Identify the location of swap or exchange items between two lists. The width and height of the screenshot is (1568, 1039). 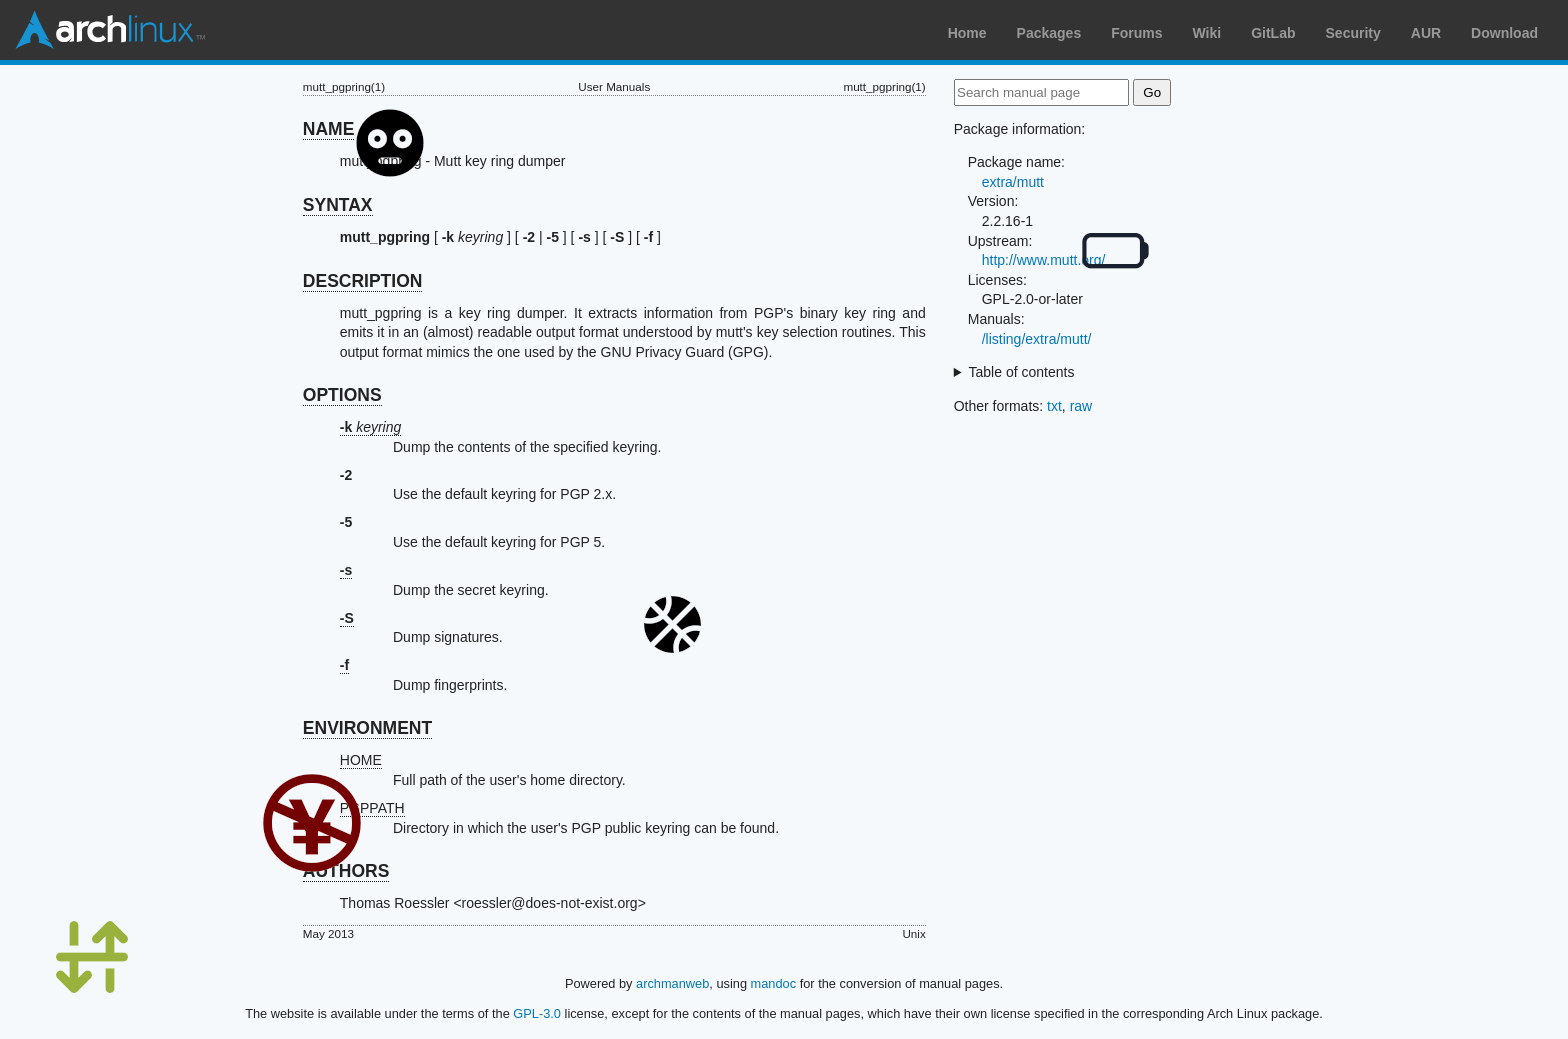
(92, 957).